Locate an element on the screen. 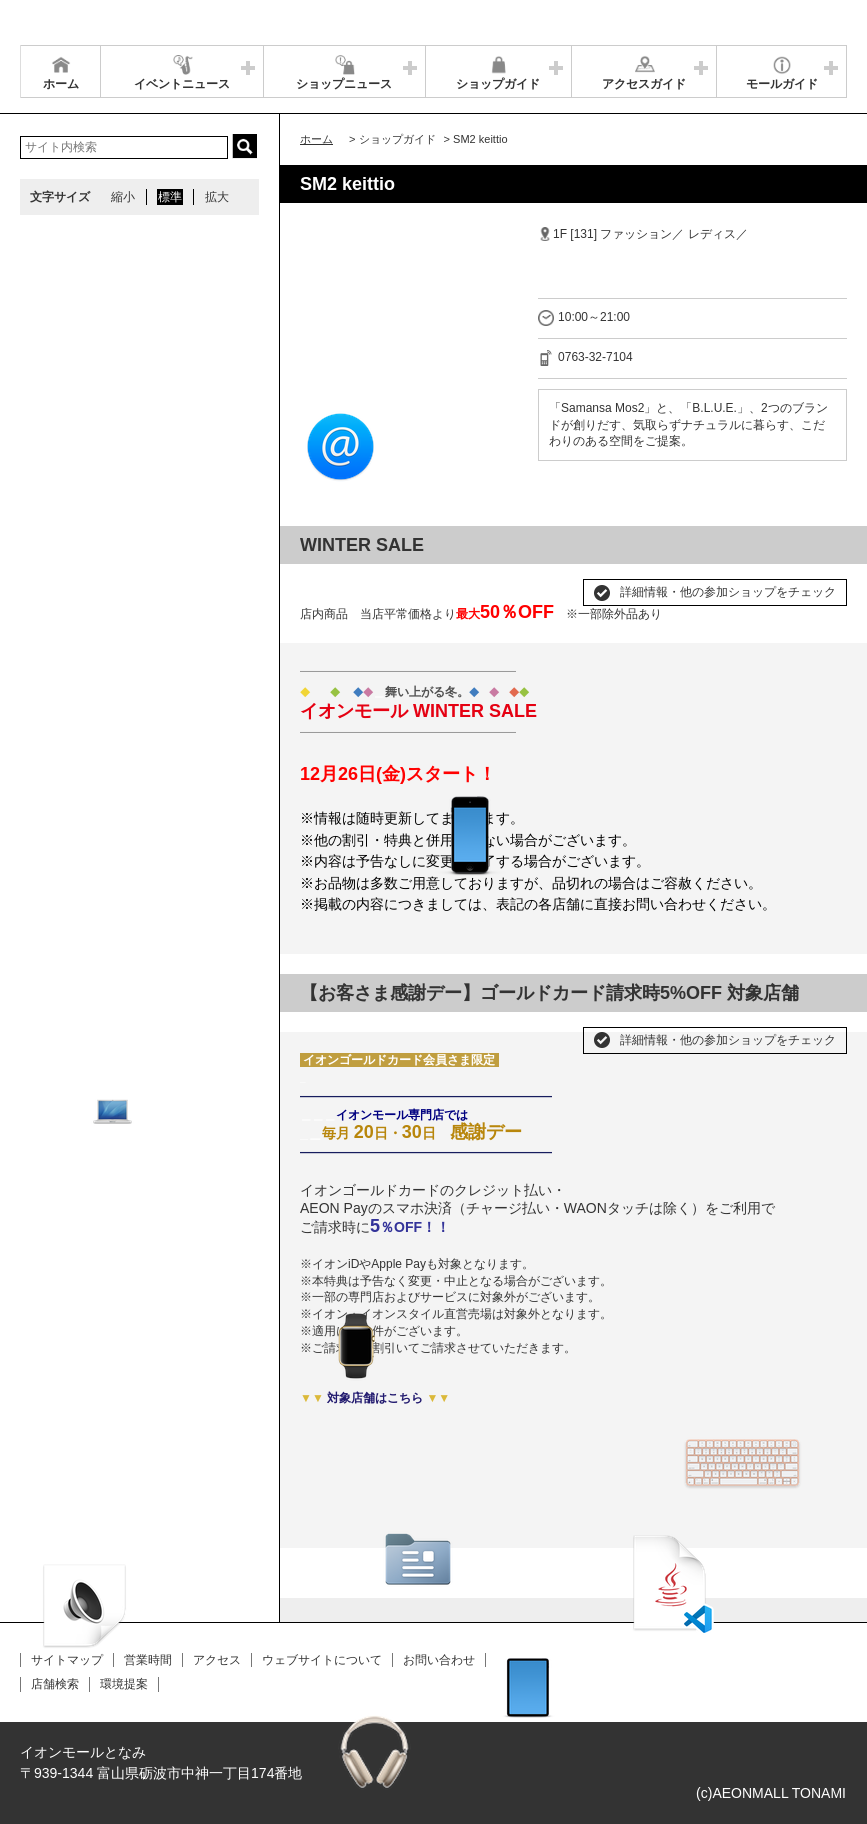  iPad Air device in connected devices list is located at coordinates (528, 1688).